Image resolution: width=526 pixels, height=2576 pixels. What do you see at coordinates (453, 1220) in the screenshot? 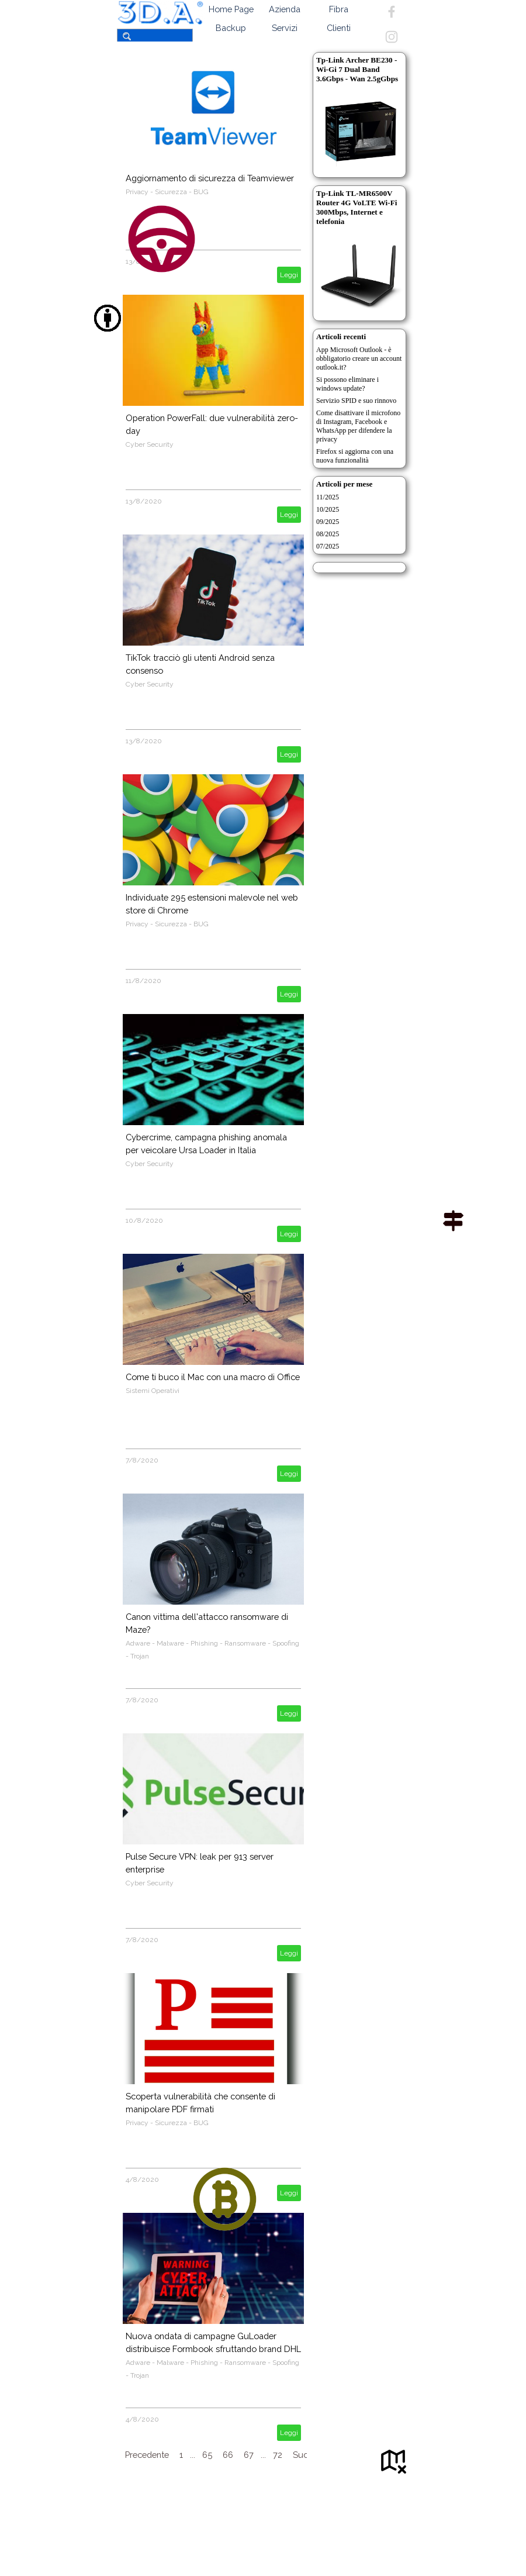
I see `view directions or navigation options` at bounding box center [453, 1220].